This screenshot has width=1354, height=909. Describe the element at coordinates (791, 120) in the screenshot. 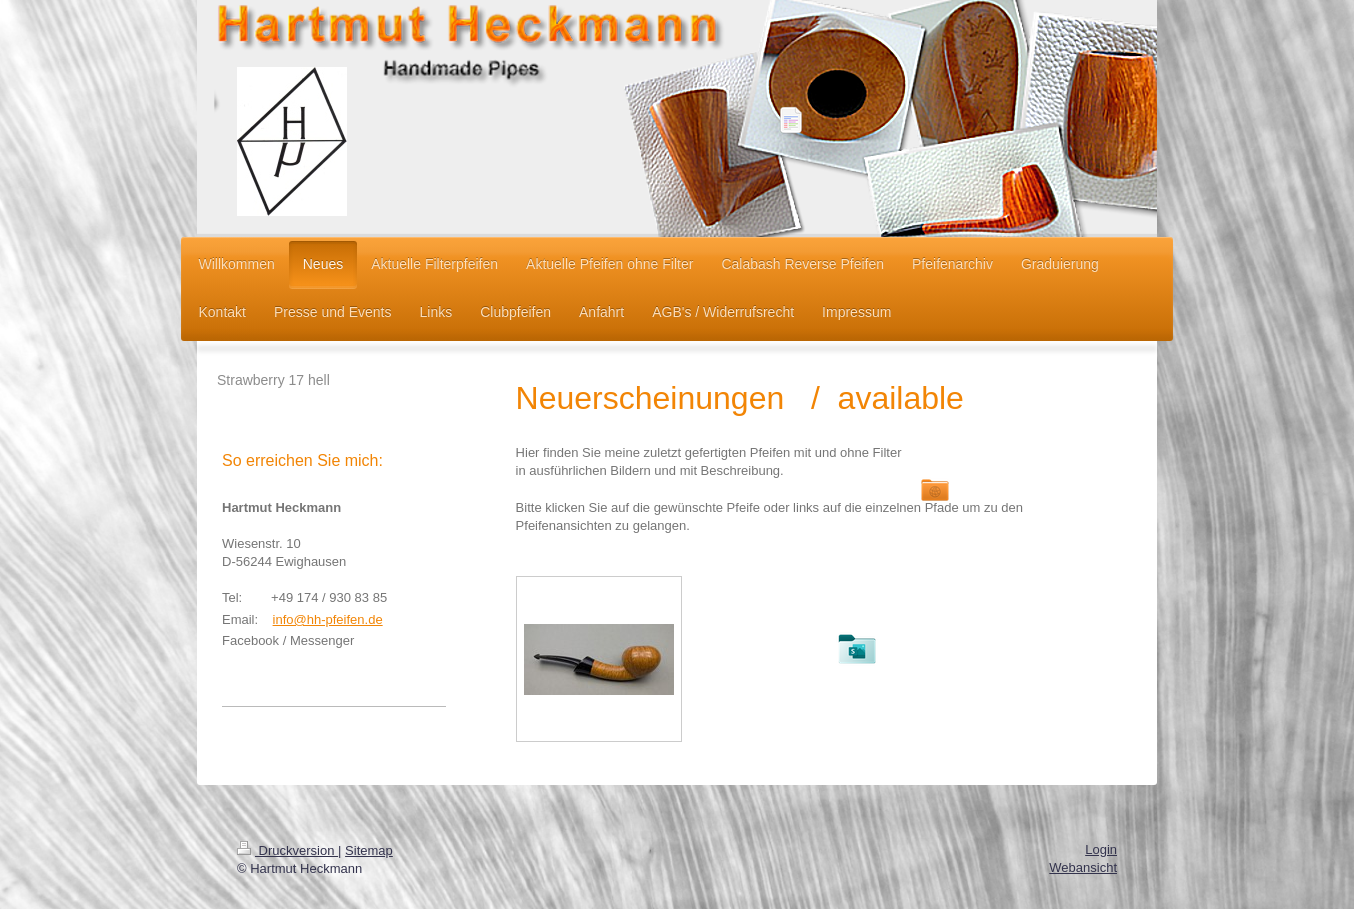

I see `access developer tools and settings` at that location.